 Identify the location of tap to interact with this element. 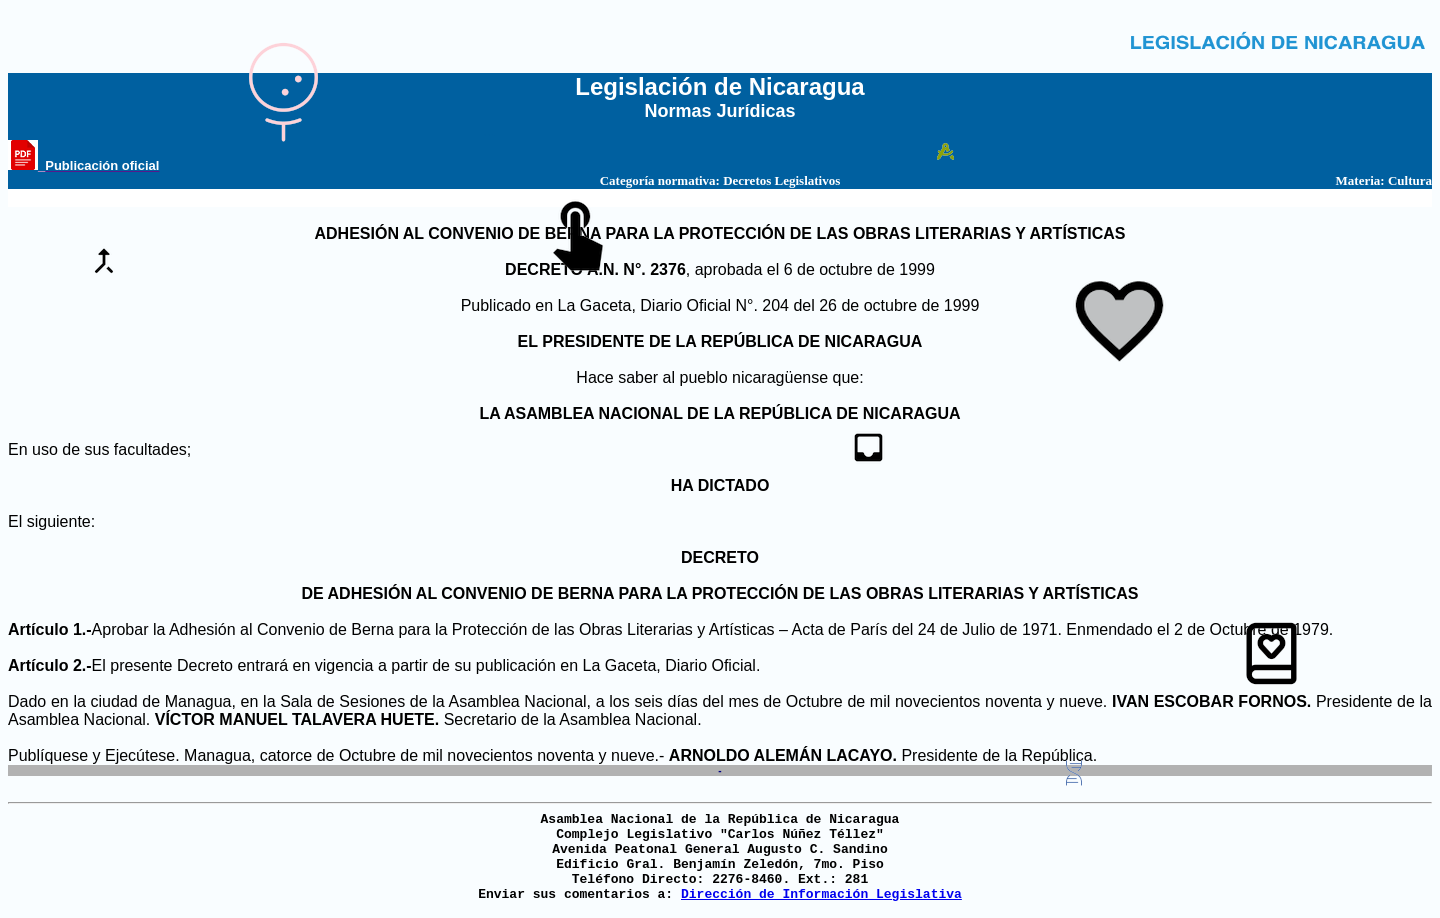
(579, 237).